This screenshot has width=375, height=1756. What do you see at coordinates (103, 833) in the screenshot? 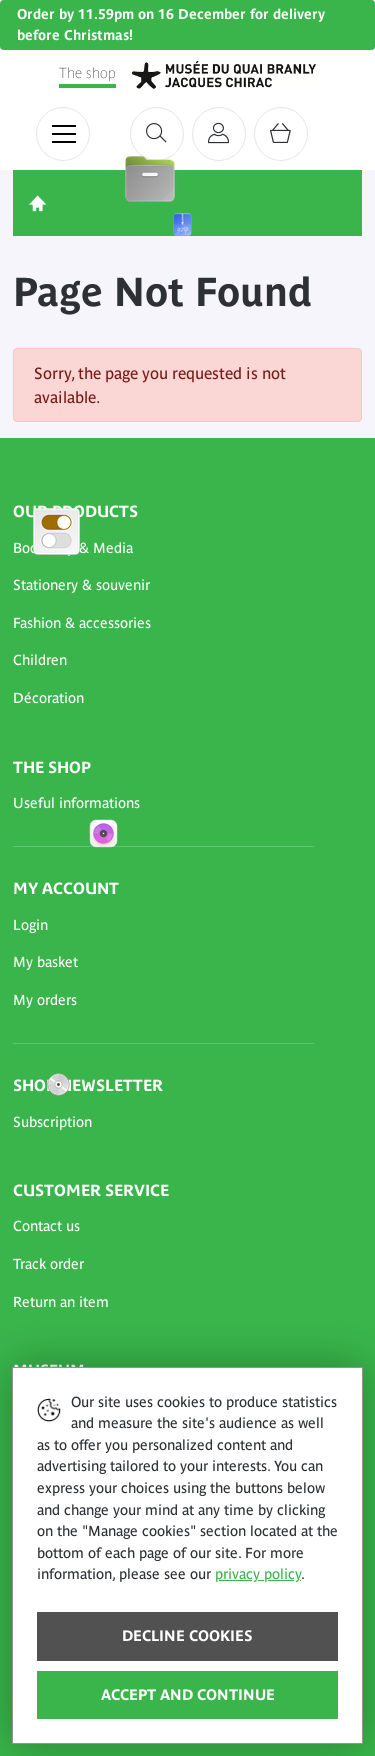
I see `open tauon music box app` at bounding box center [103, 833].